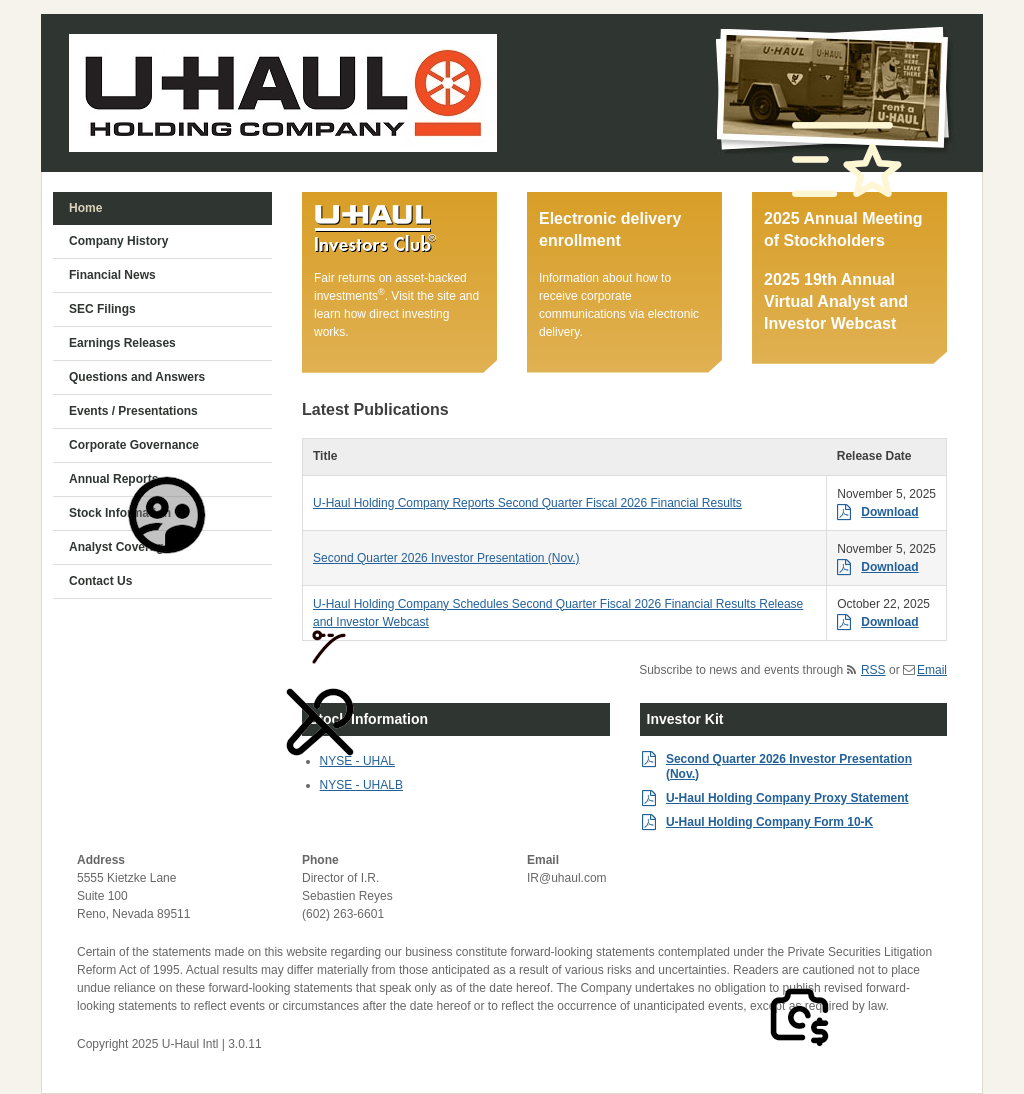  Describe the element at coordinates (329, 647) in the screenshot. I see `adjust animation easing curve control point` at that location.